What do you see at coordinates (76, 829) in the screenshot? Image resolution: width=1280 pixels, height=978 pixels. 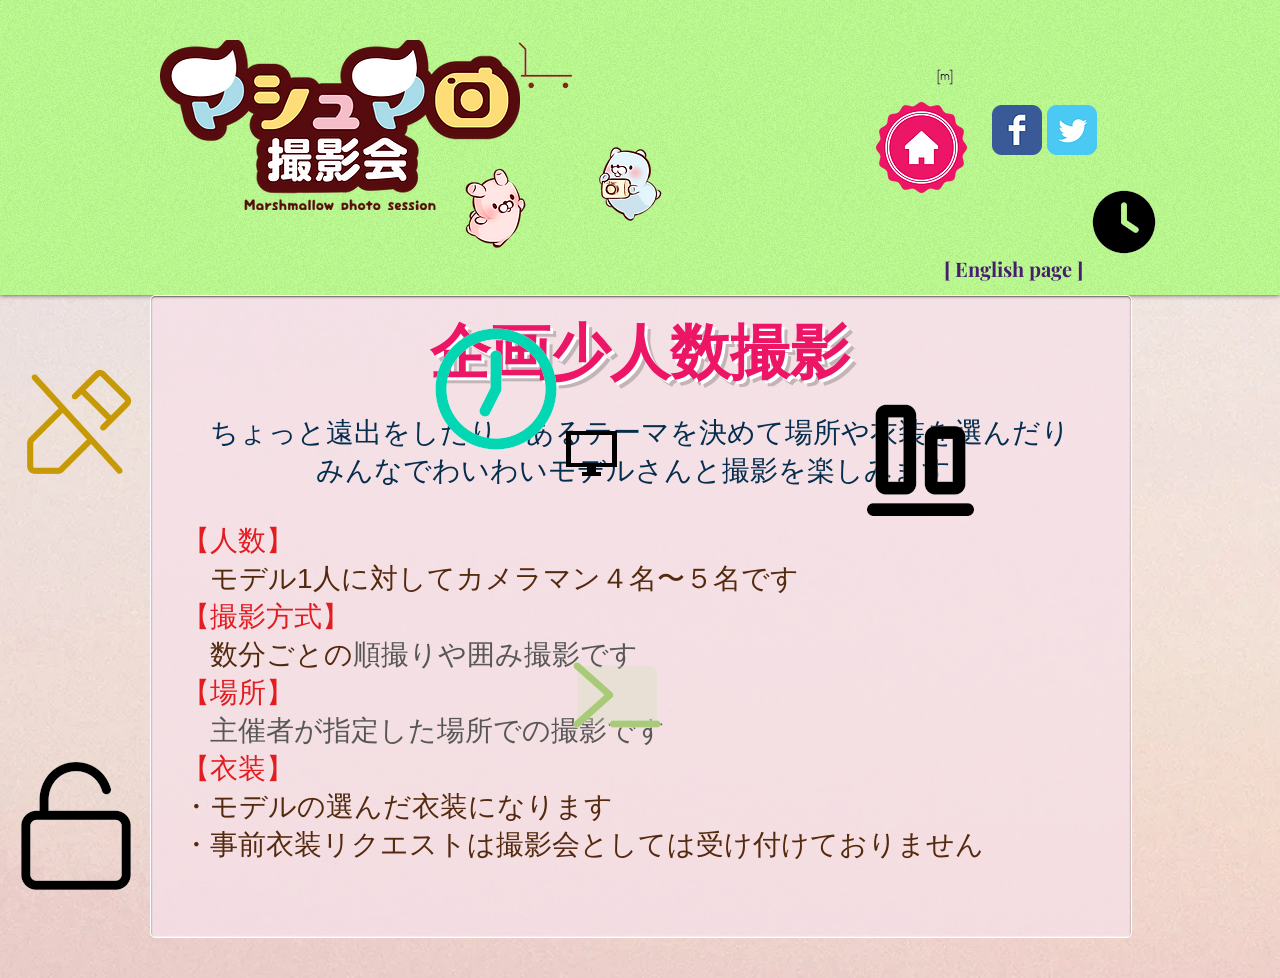 I see `unlock or unsecure an item` at bounding box center [76, 829].